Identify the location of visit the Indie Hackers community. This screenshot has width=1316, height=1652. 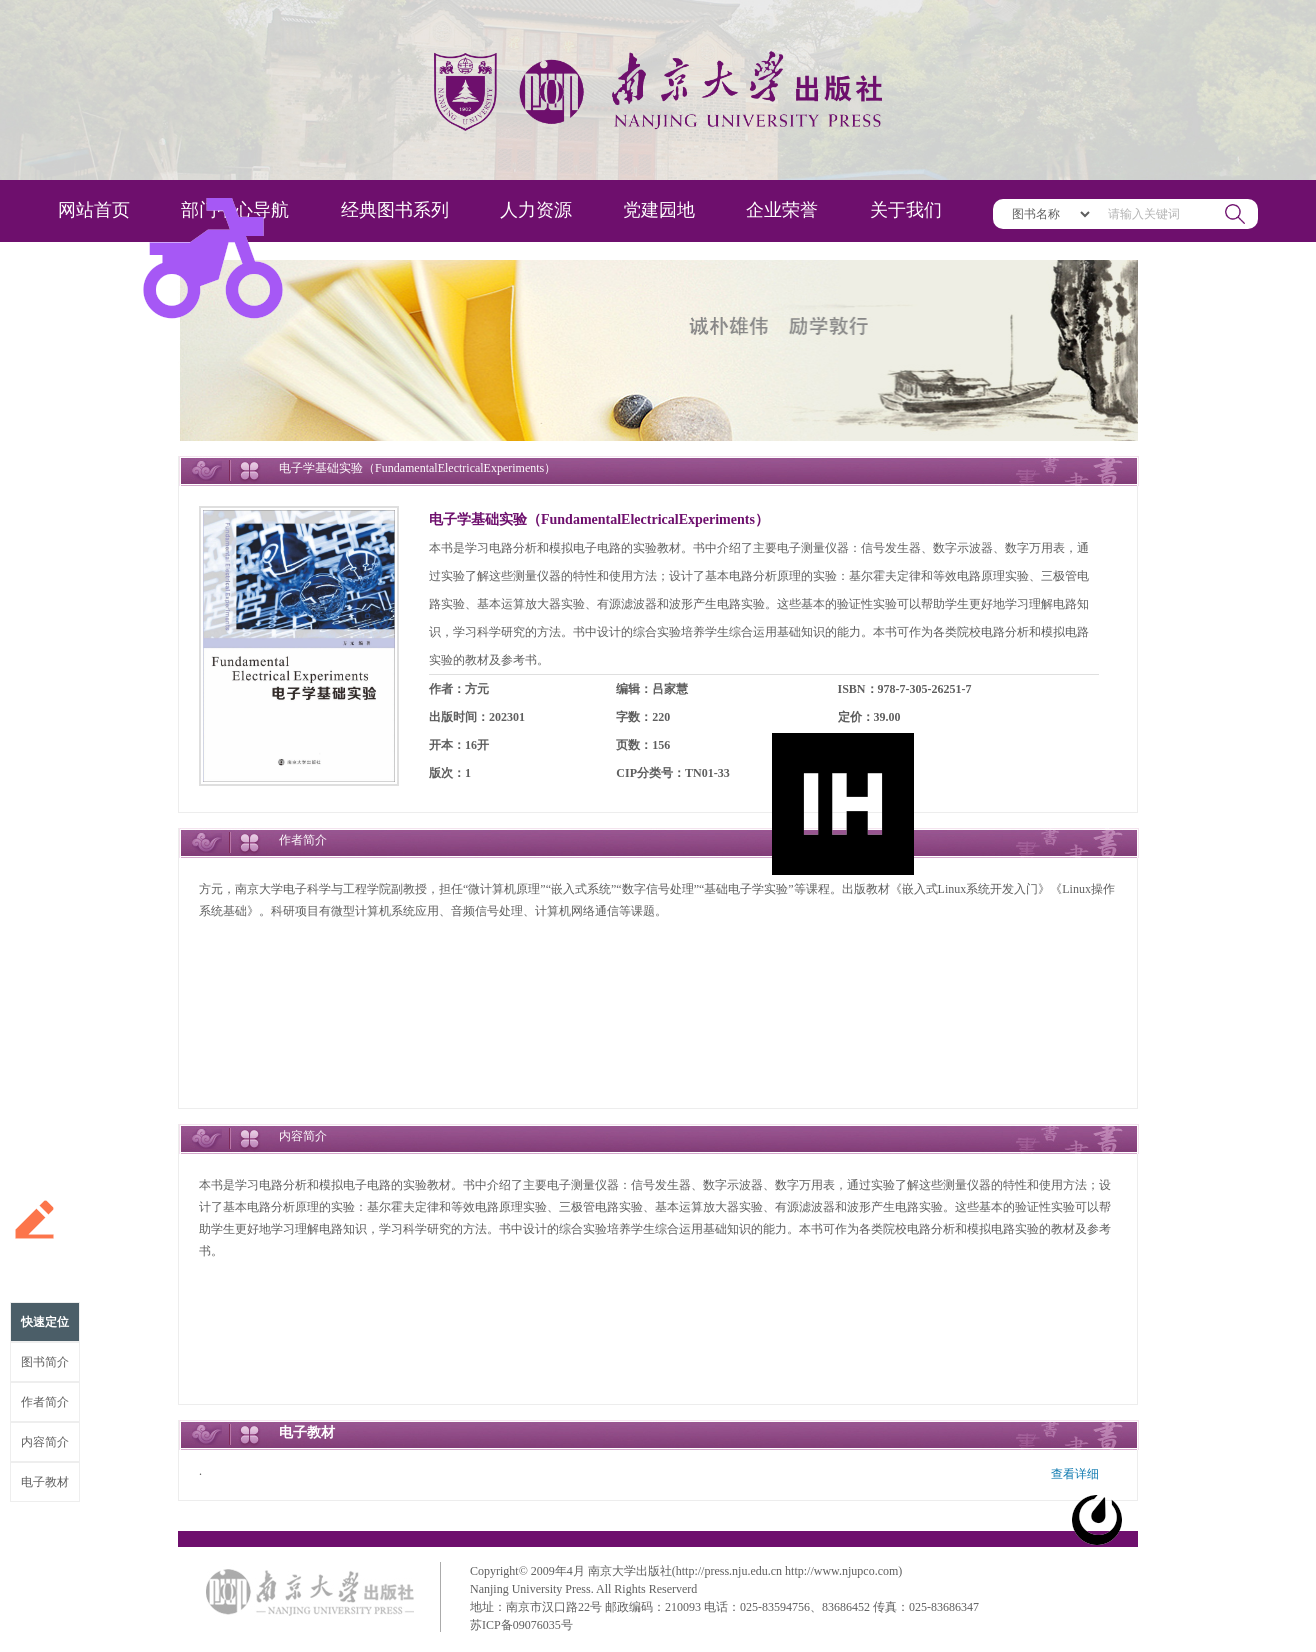
(843, 804).